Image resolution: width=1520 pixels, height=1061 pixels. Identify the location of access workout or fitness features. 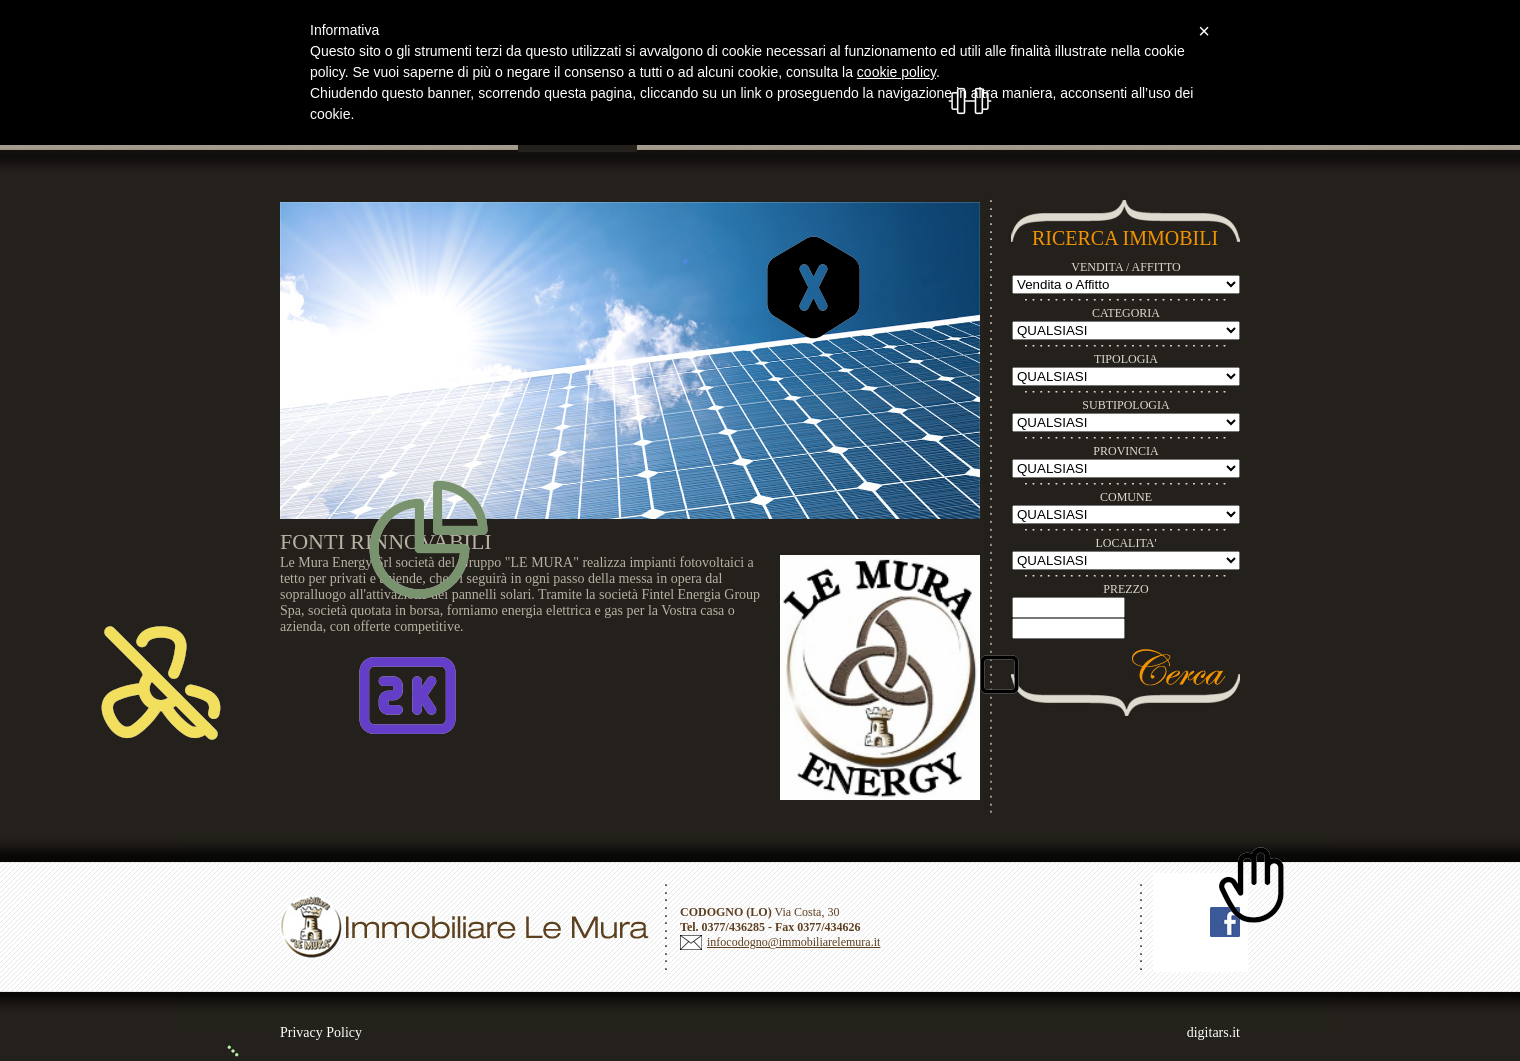
(970, 101).